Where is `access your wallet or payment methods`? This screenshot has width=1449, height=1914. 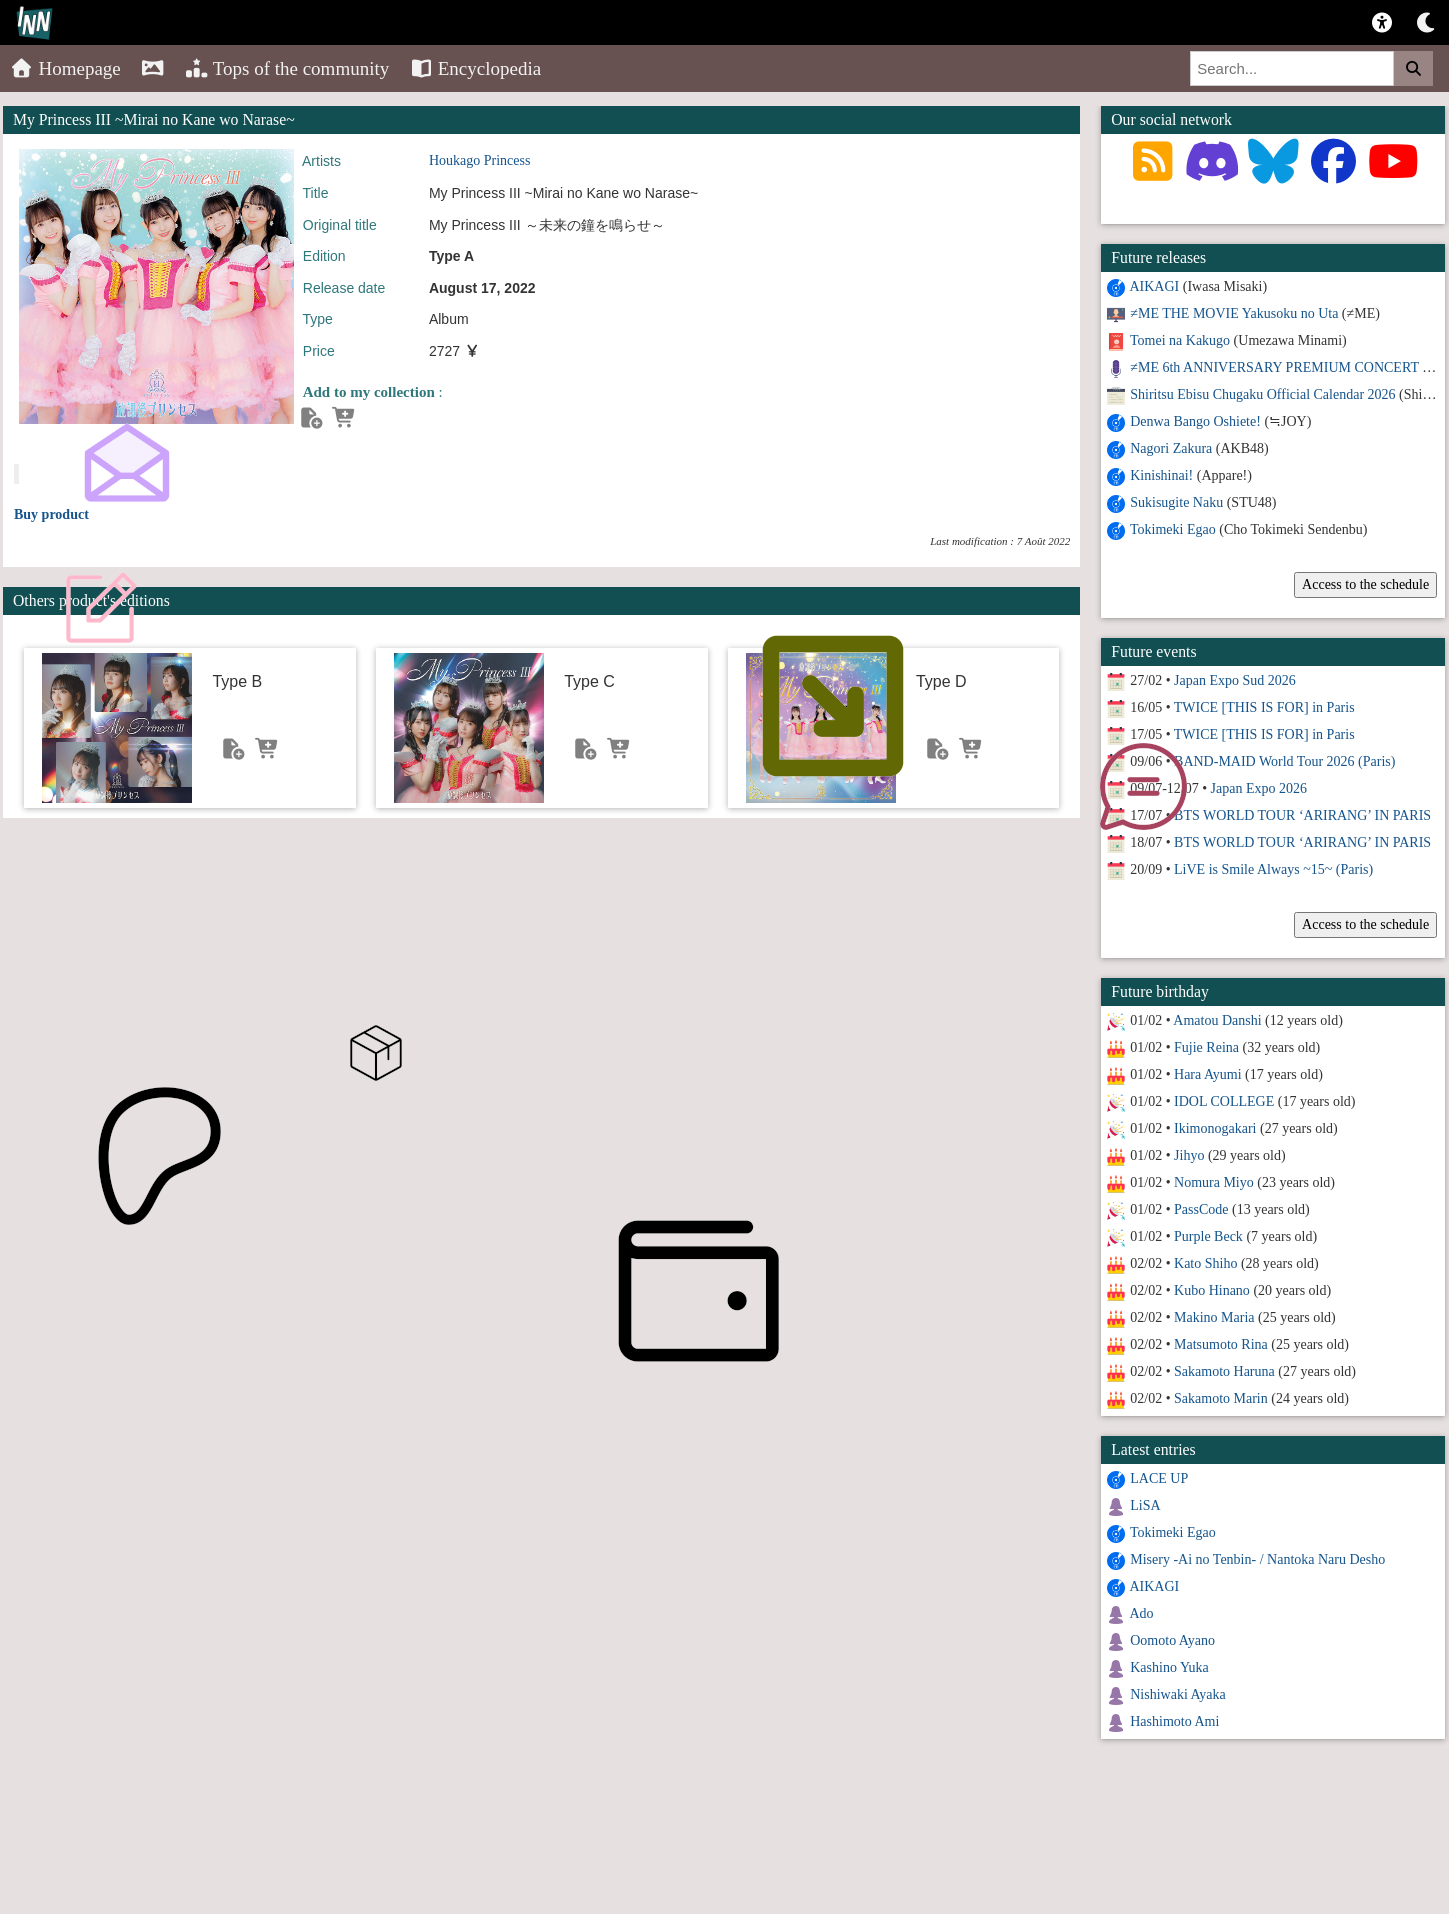 access your wallet or payment methods is located at coordinates (695, 1297).